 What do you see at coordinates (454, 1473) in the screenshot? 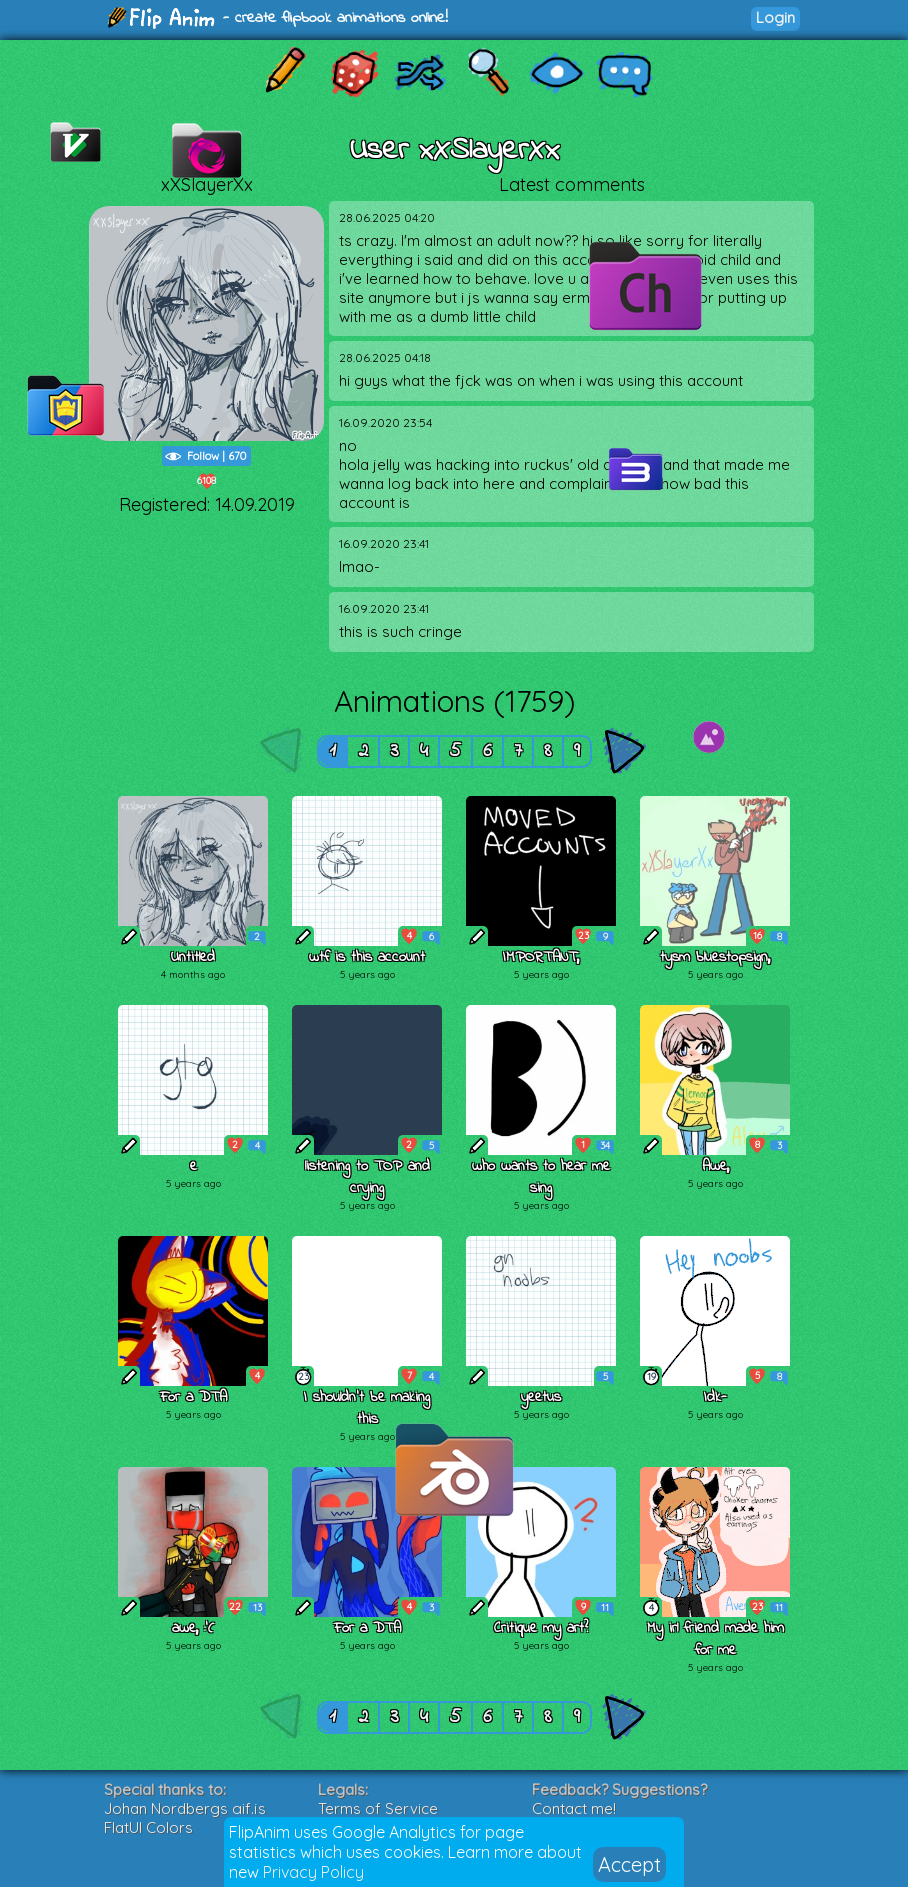
I see `open folder containing Blender project files` at bounding box center [454, 1473].